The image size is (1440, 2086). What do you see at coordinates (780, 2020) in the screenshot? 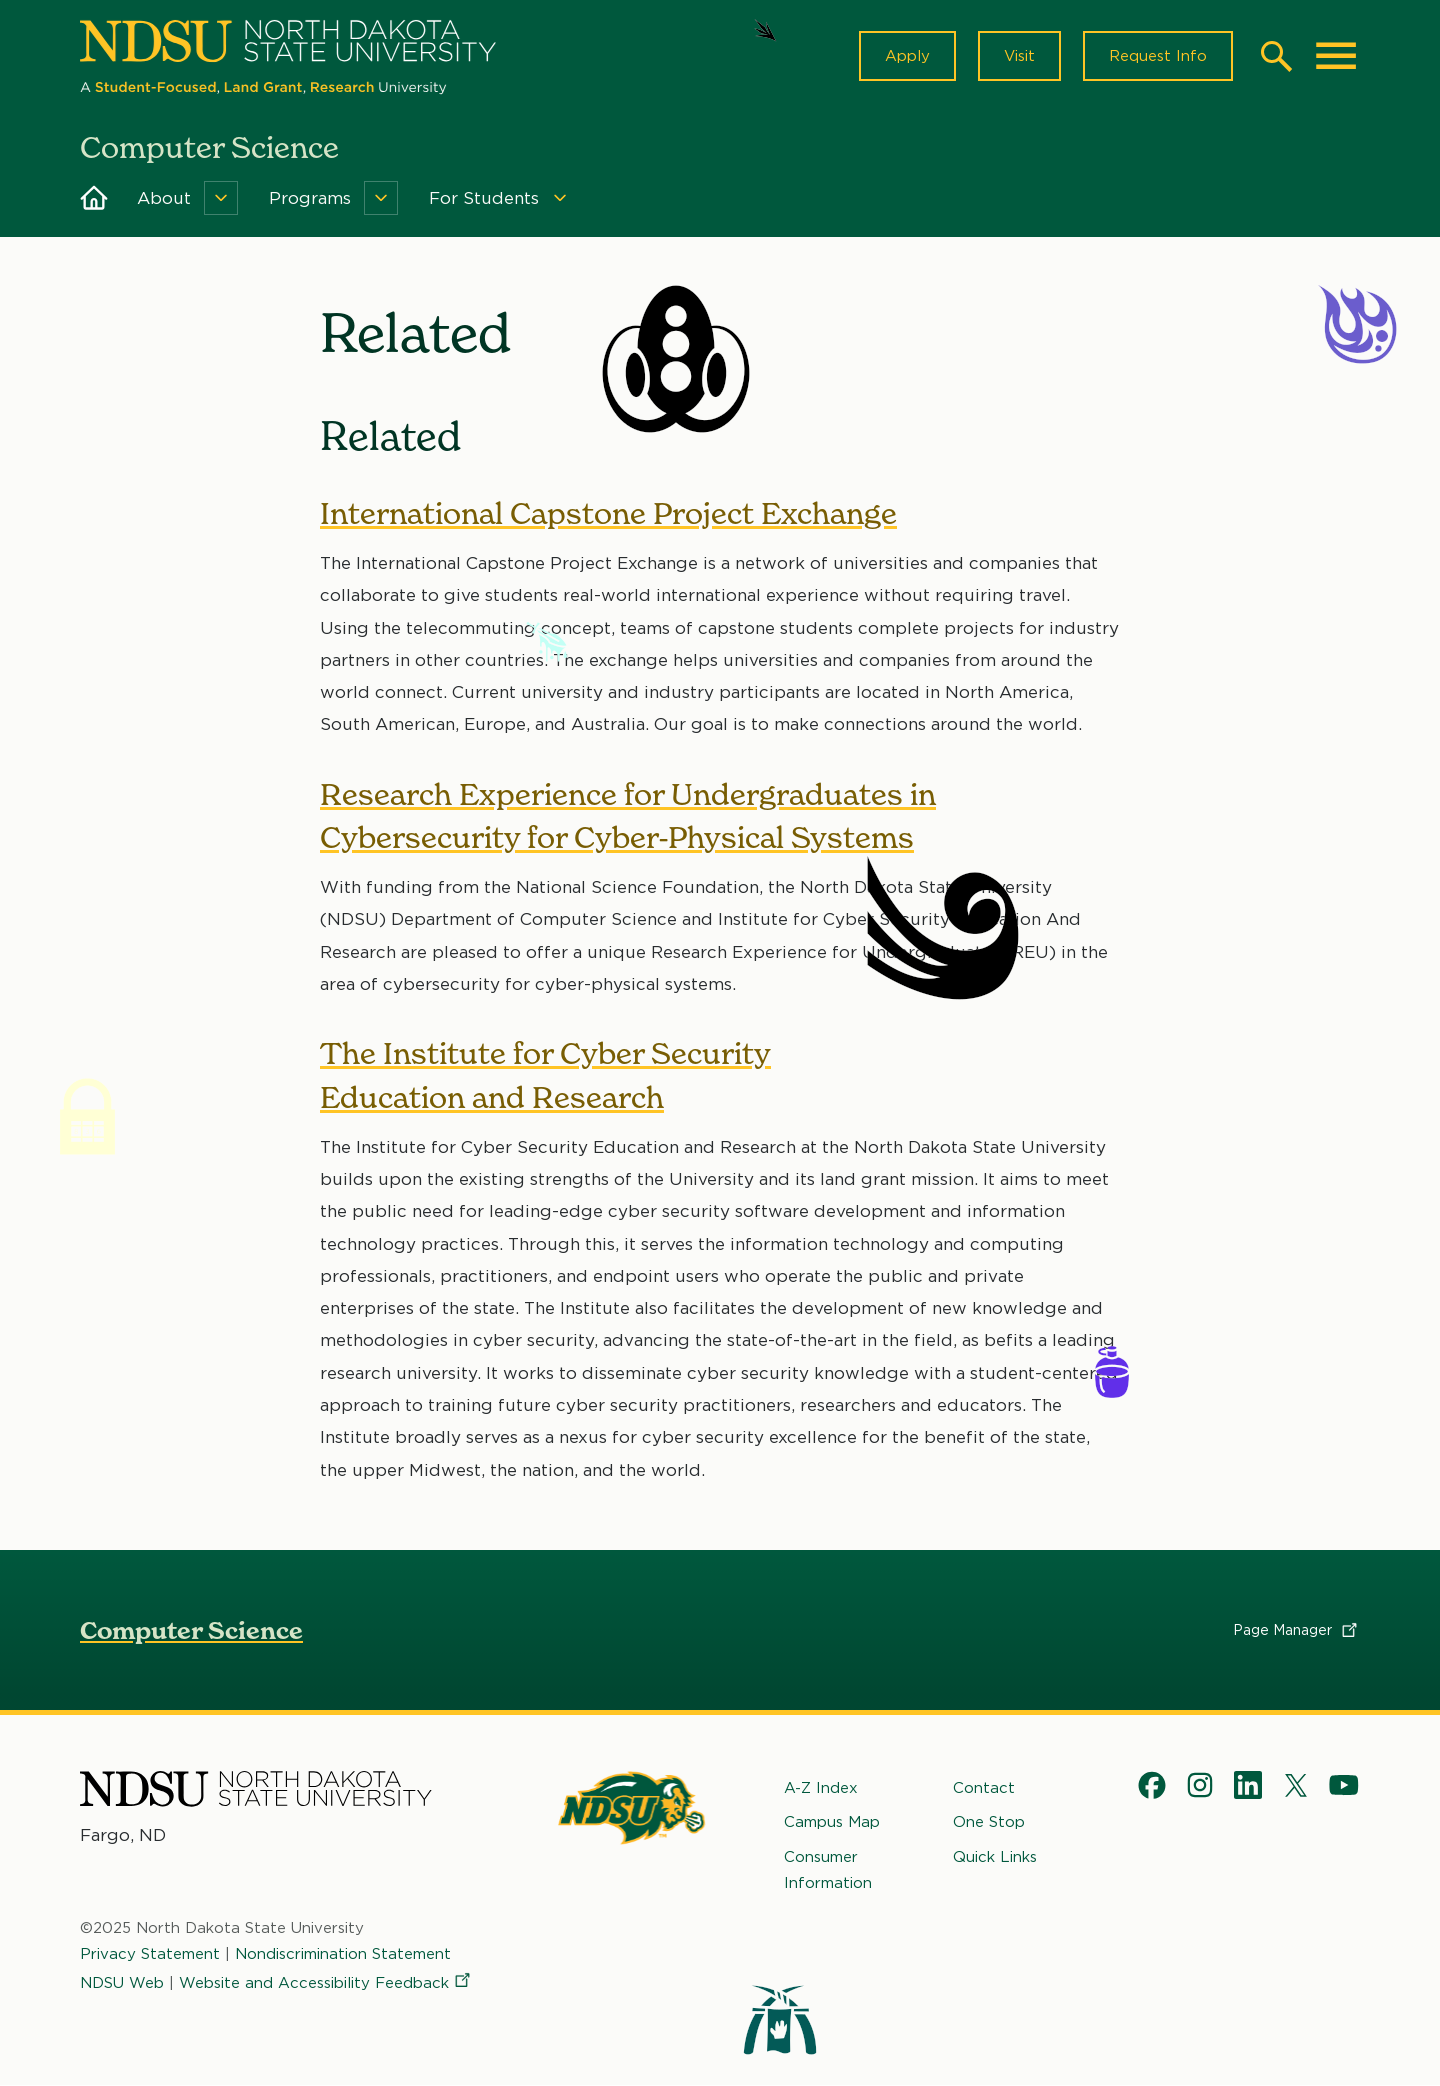
I see `select a clan or faction banner` at bounding box center [780, 2020].